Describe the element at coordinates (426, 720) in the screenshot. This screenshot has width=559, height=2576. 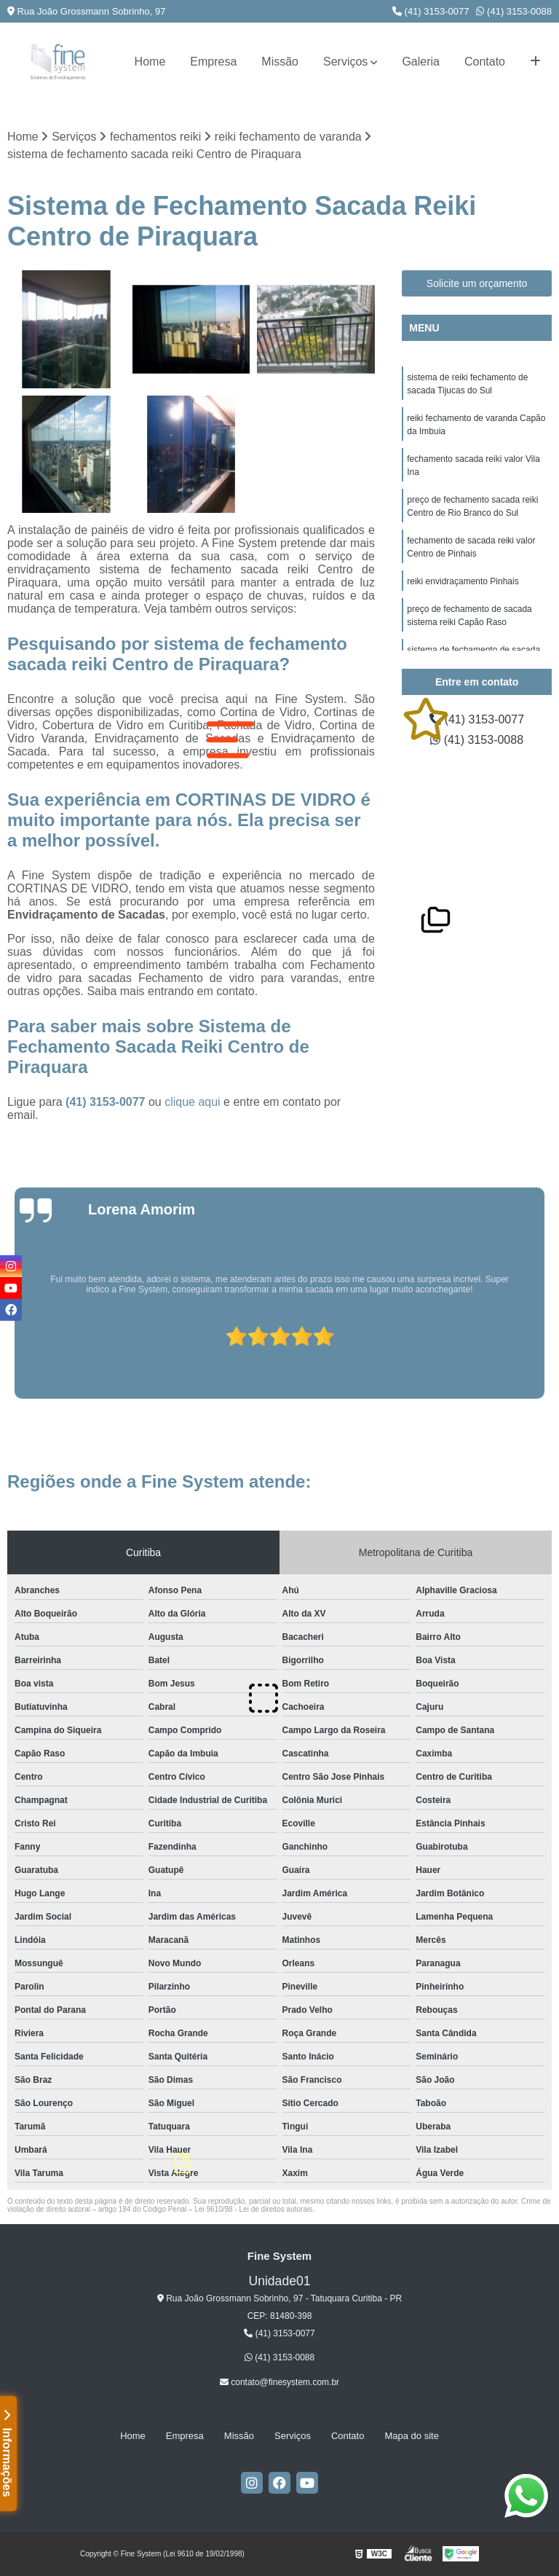
I see `add item to favorites` at that location.